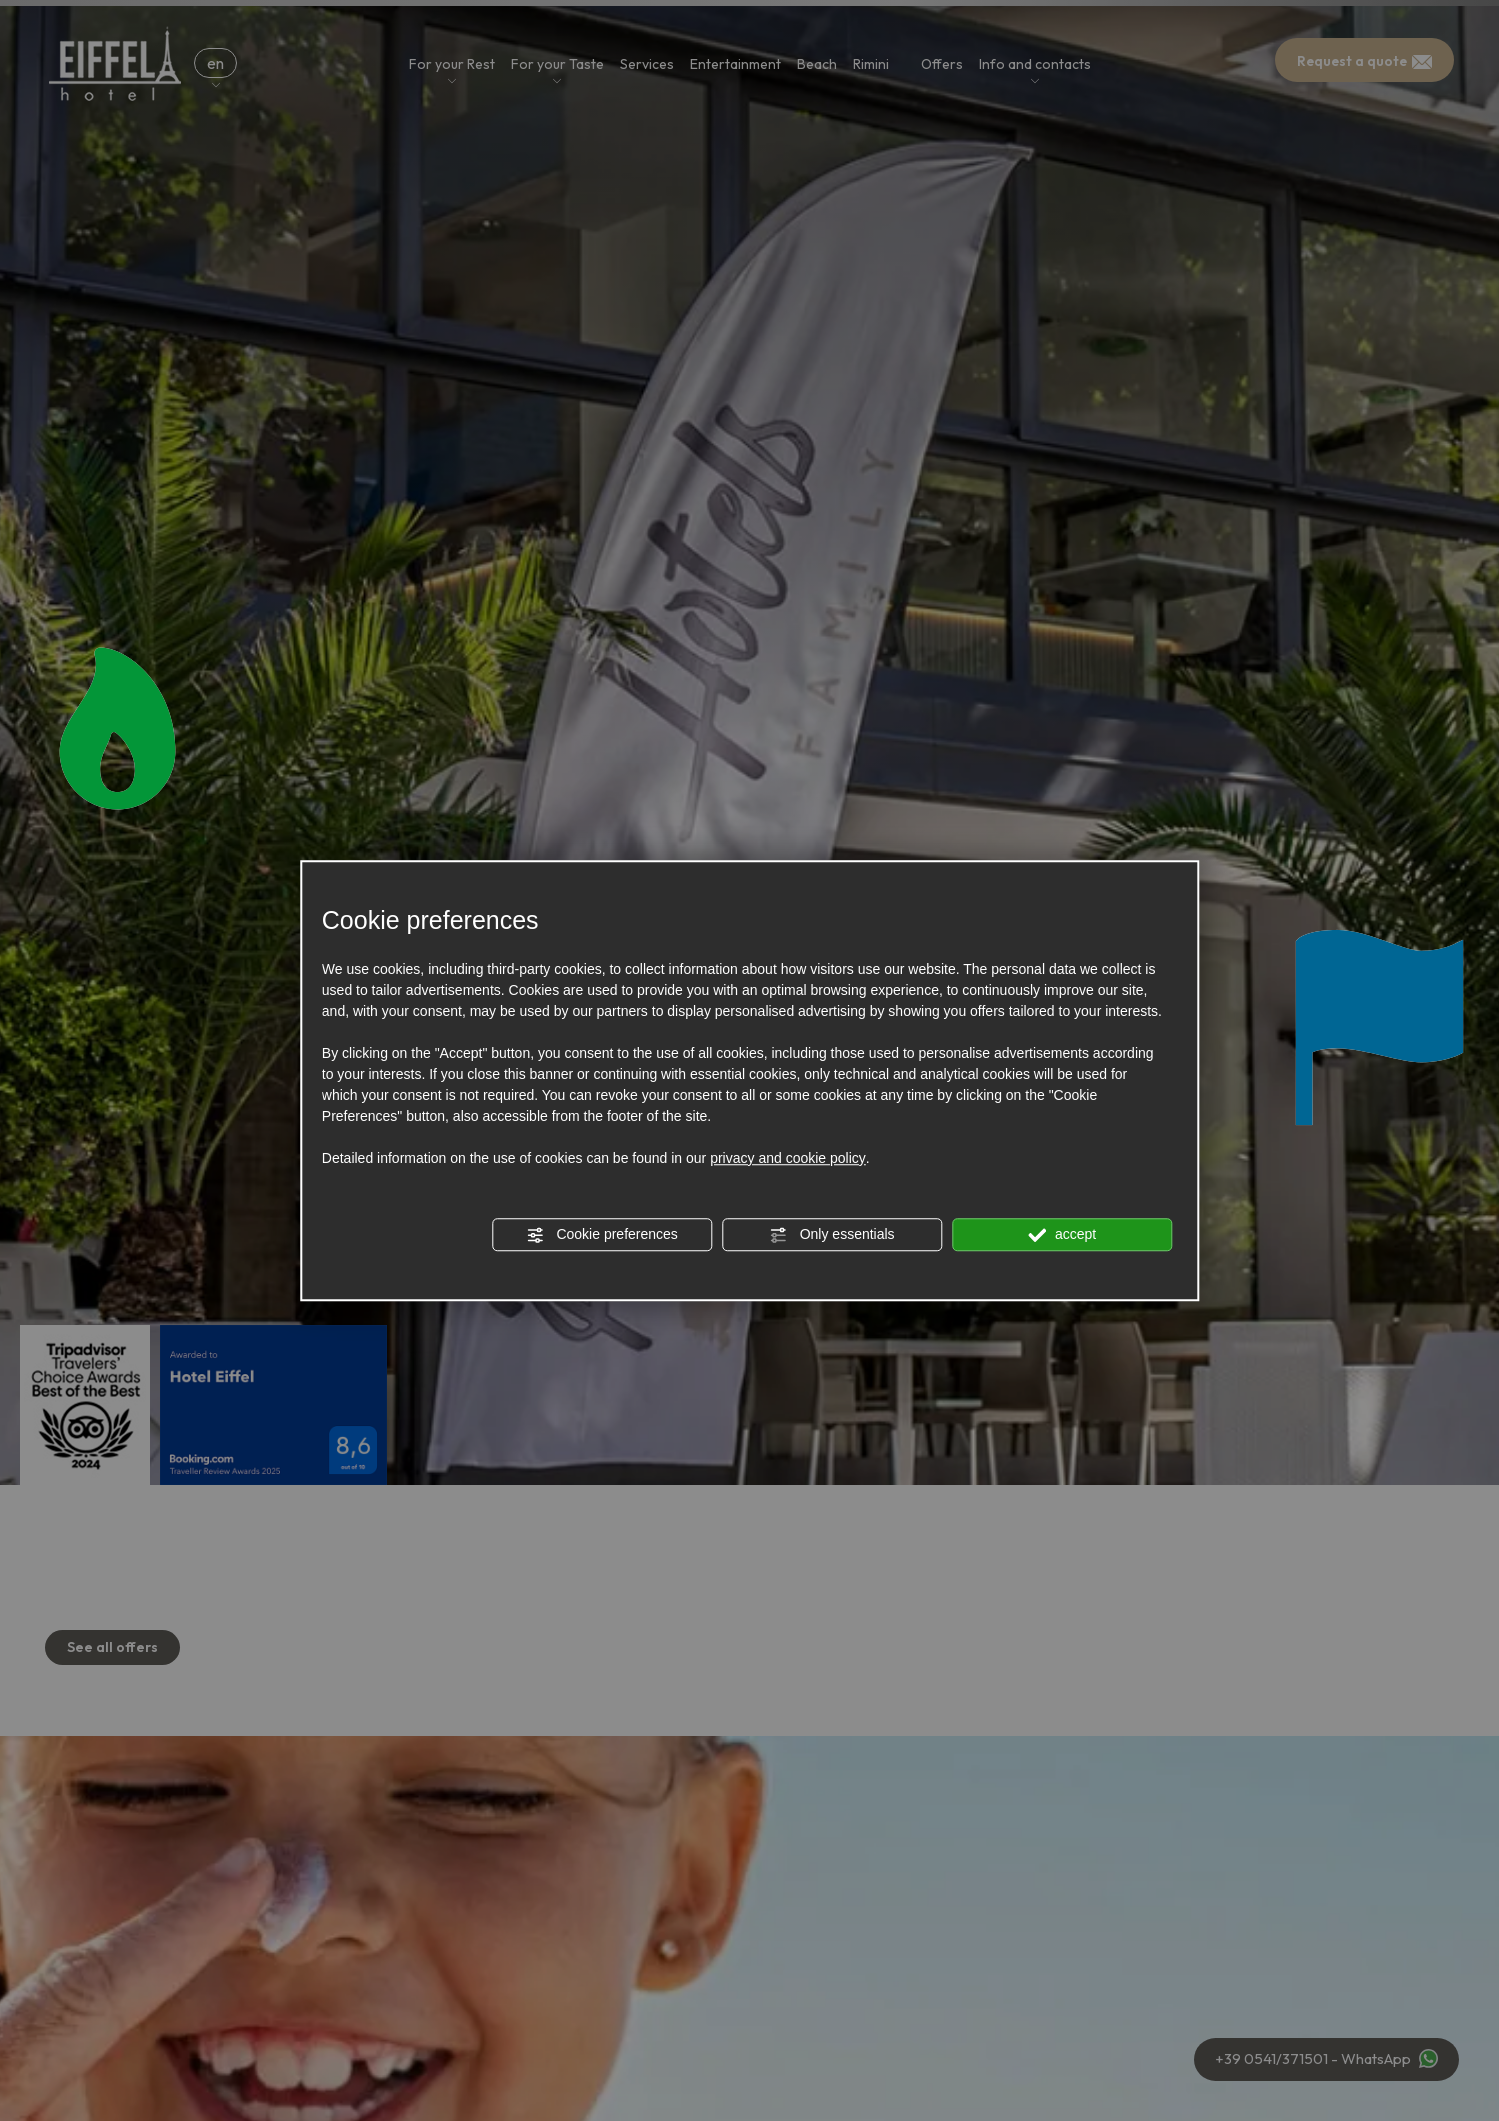 Image resolution: width=1499 pixels, height=2121 pixels. What do you see at coordinates (1379, 1027) in the screenshot?
I see `flag or mark an item for follow-up` at bounding box center [1379, 1027].